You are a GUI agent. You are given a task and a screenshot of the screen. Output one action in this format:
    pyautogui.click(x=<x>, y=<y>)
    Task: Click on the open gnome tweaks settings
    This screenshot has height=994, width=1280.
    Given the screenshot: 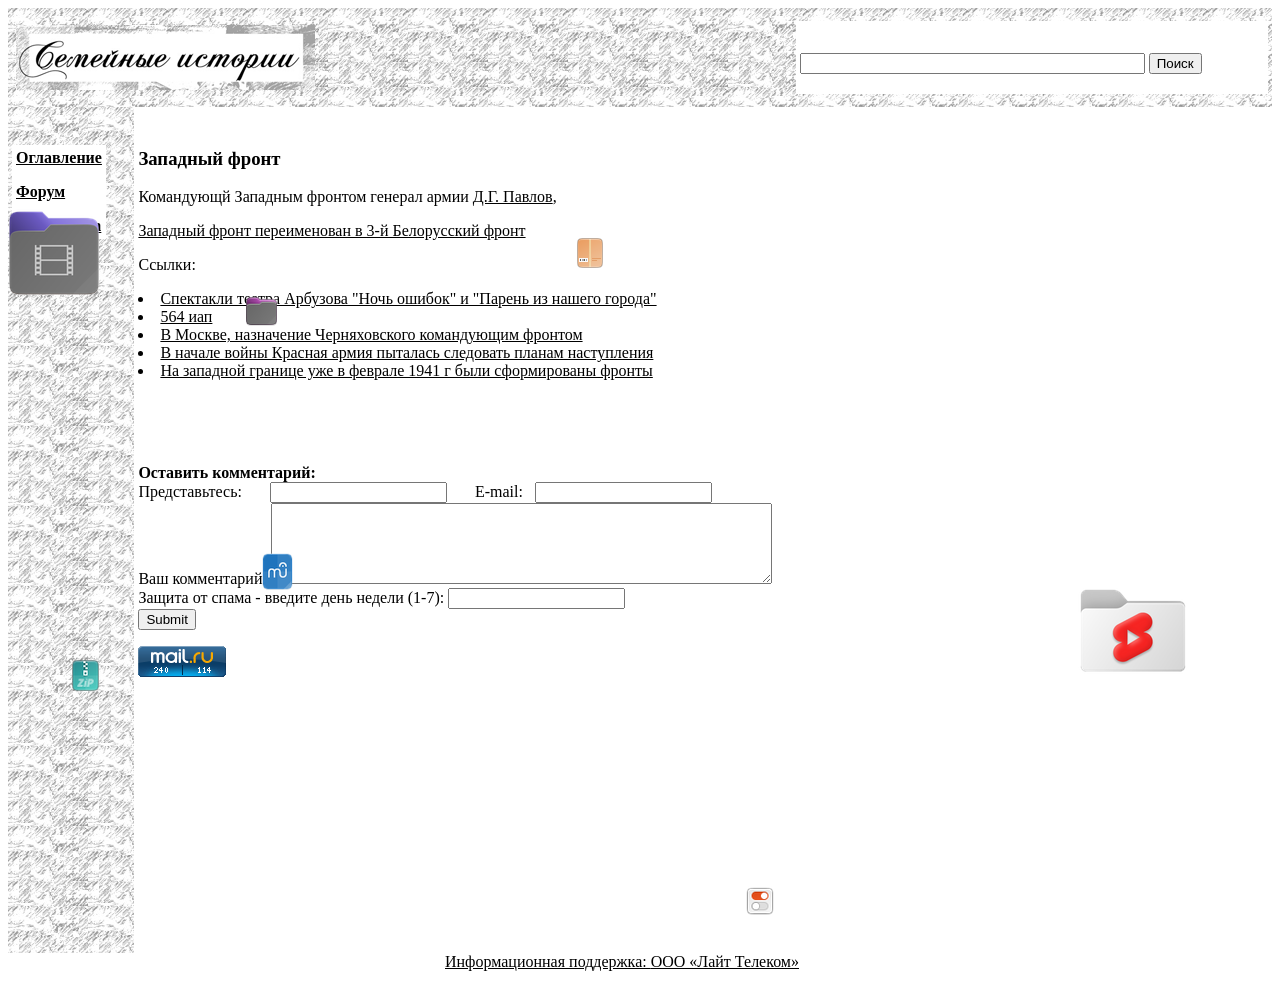 What is the action you would take?
    pyautogui.click(x=760, y=901)
    